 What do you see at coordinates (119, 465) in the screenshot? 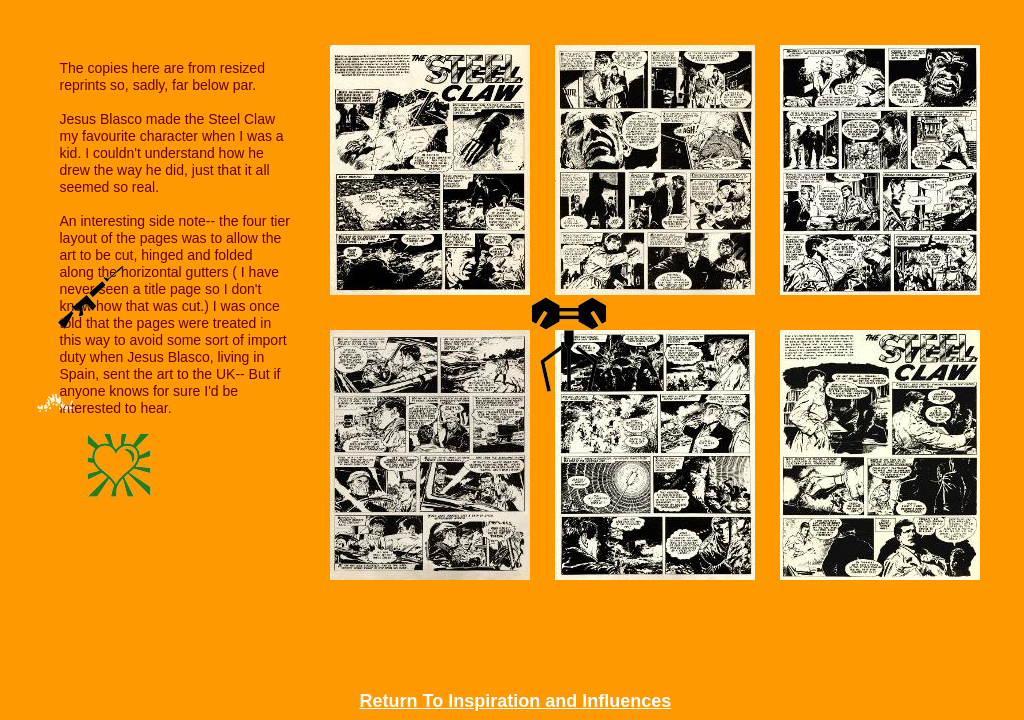
I see `indicates a favorite or loved item` at bounding box center [119, 465].